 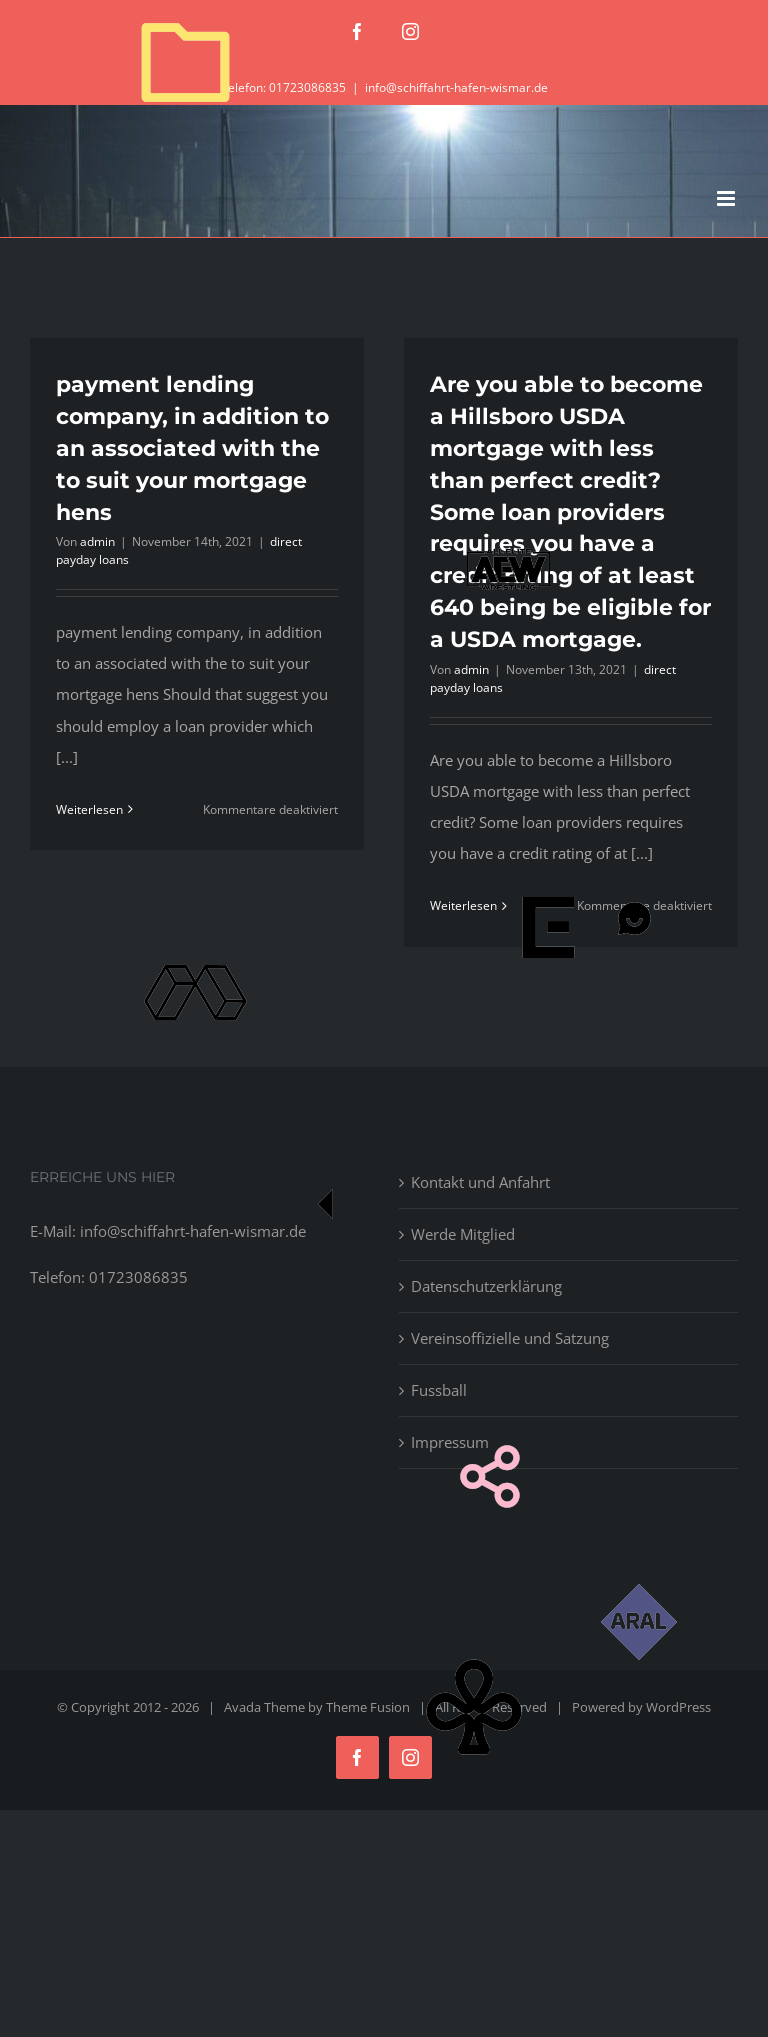 What do you see at coordinates (329, 1204) in the screenshot?
I see `navigate to the previous item` at bounding box center [329, 1204].